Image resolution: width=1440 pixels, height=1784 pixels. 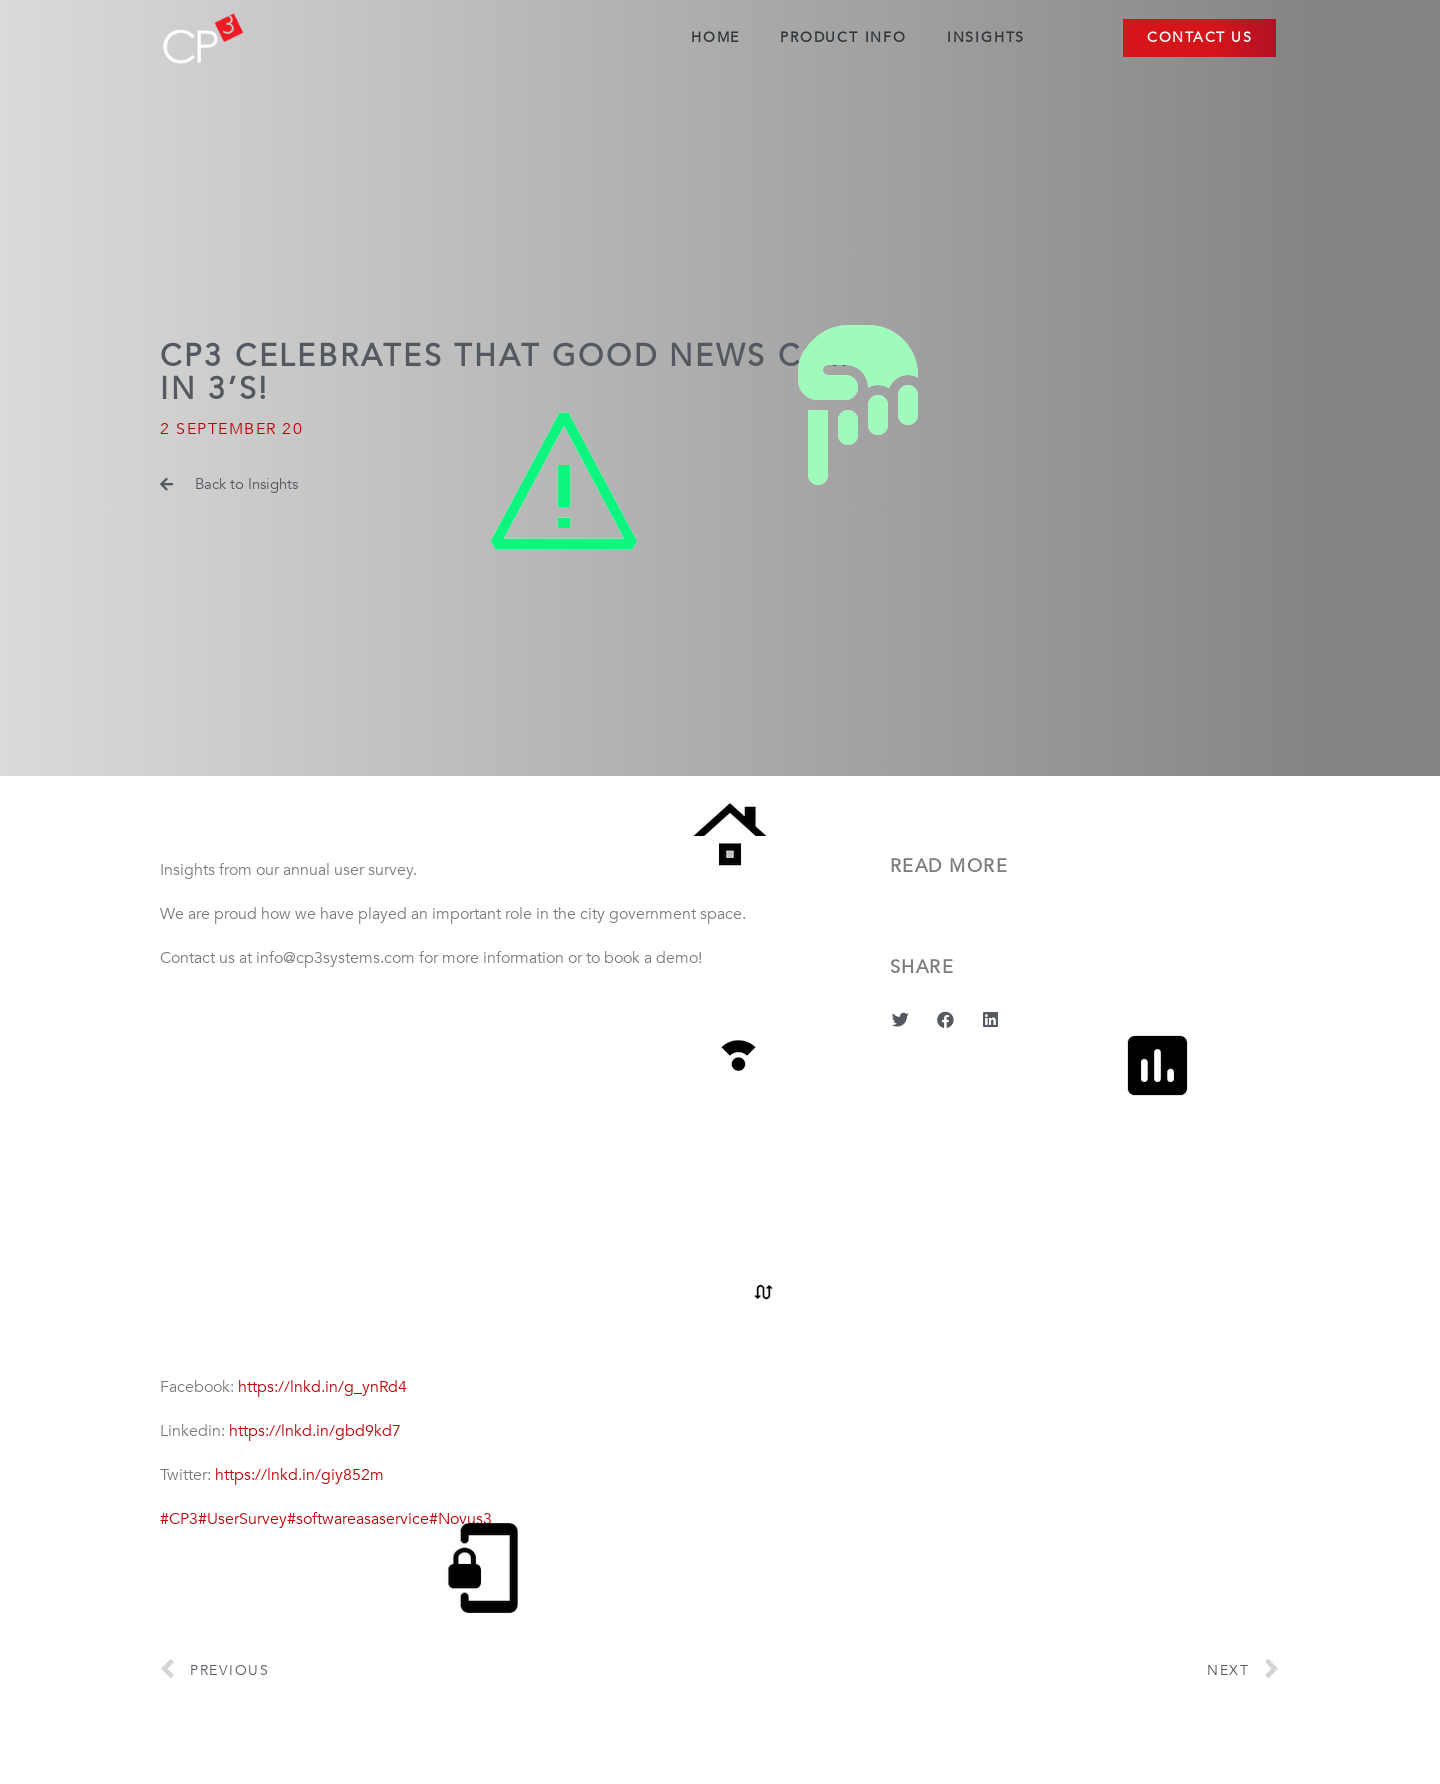 What do you see at coordinates (738, 1055) in the screenshot?
I see `calibrate compass or direction sensor` at bounding box center [738, 1055].